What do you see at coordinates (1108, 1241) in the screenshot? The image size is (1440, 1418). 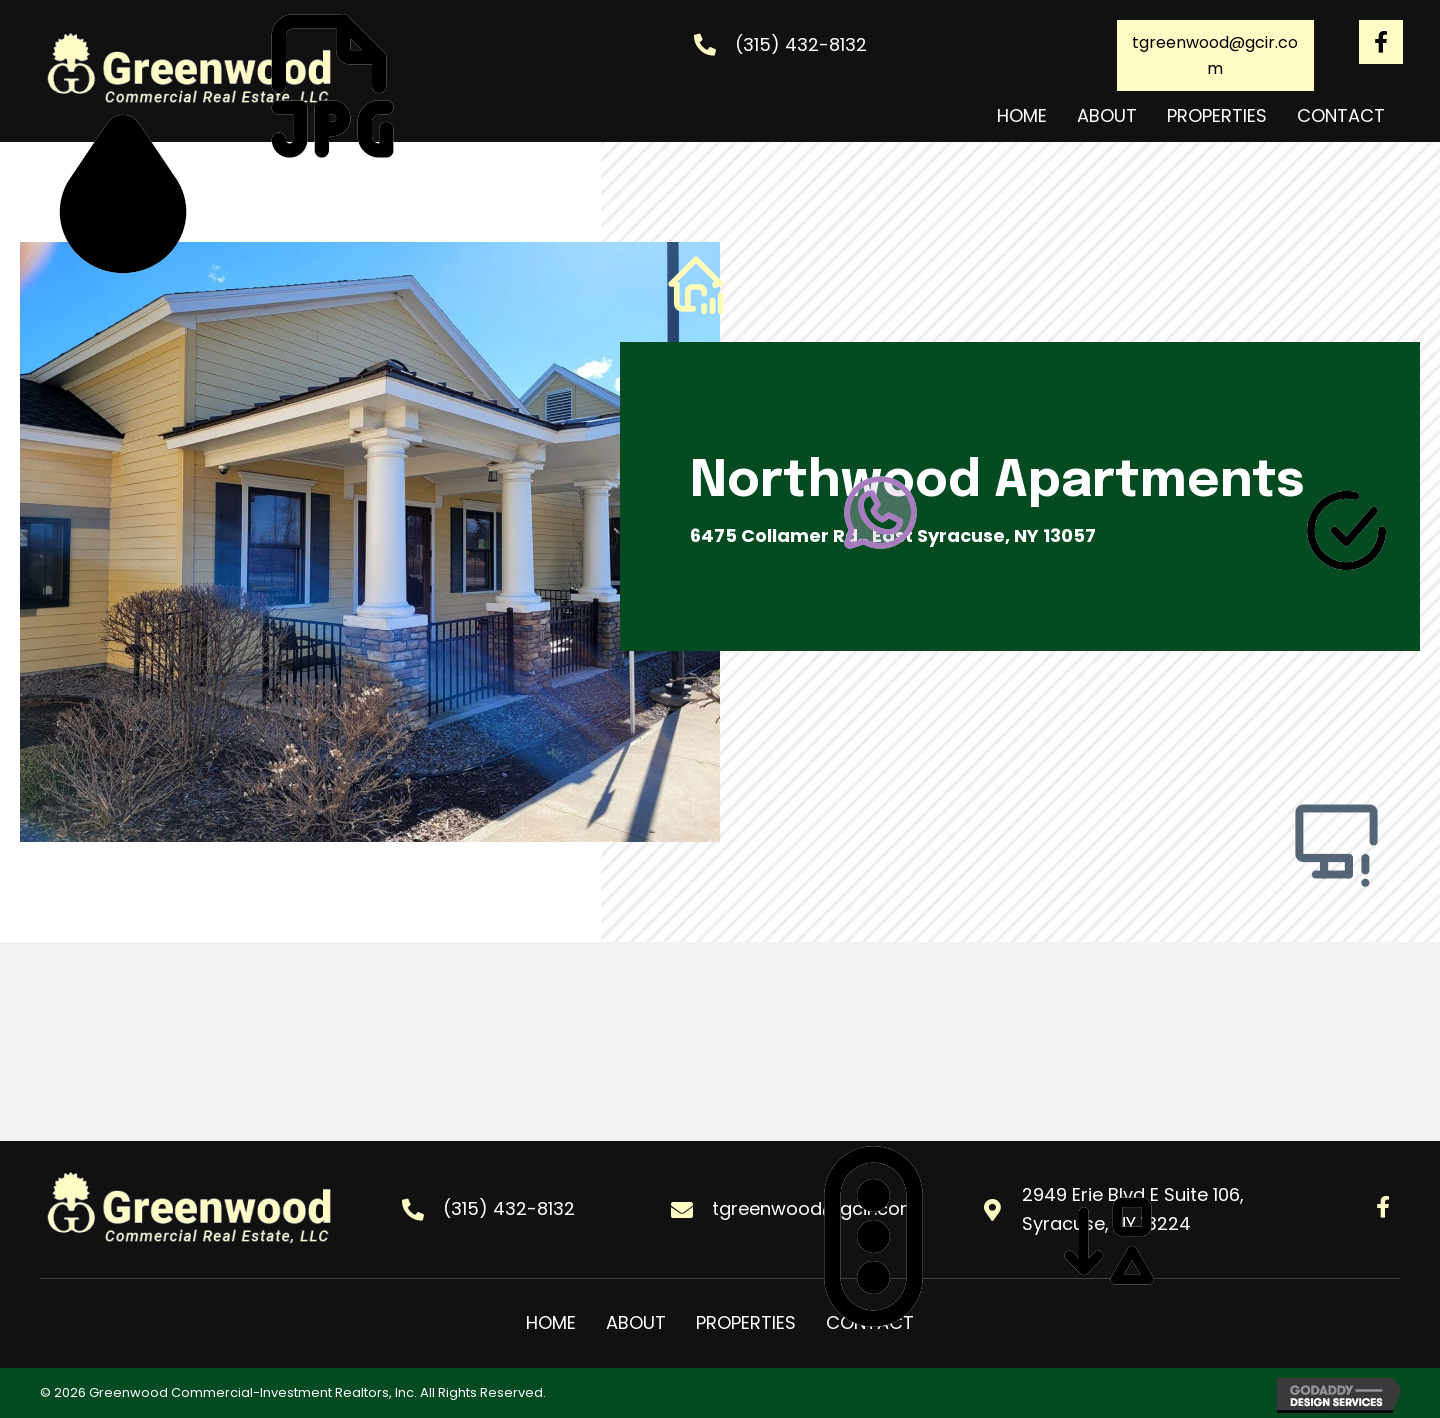 I see `sort items in ascending order` at bounding box center [1108, 1241].